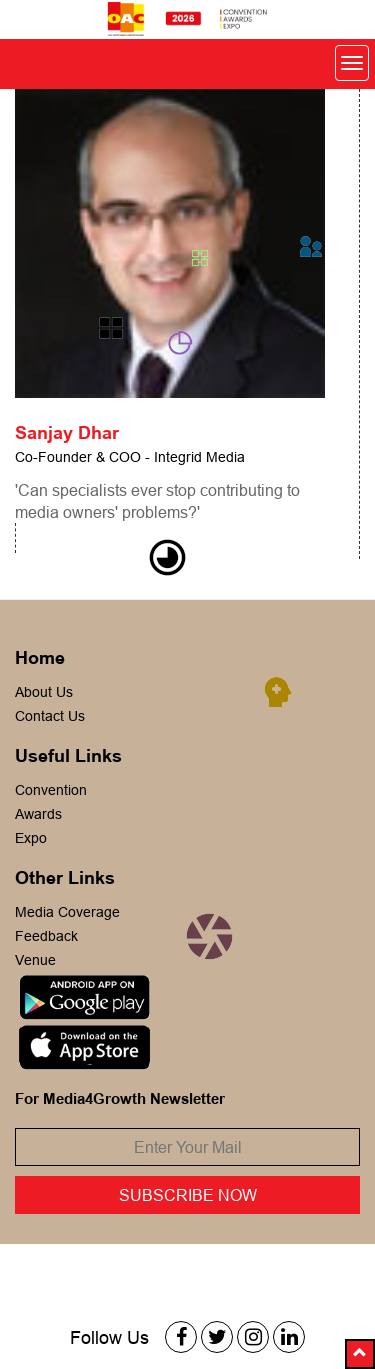  What do you see at coordinates (167, 557) in the screenshot?
I see `indicates 75% progress complete` at bounding box center [167, 557].